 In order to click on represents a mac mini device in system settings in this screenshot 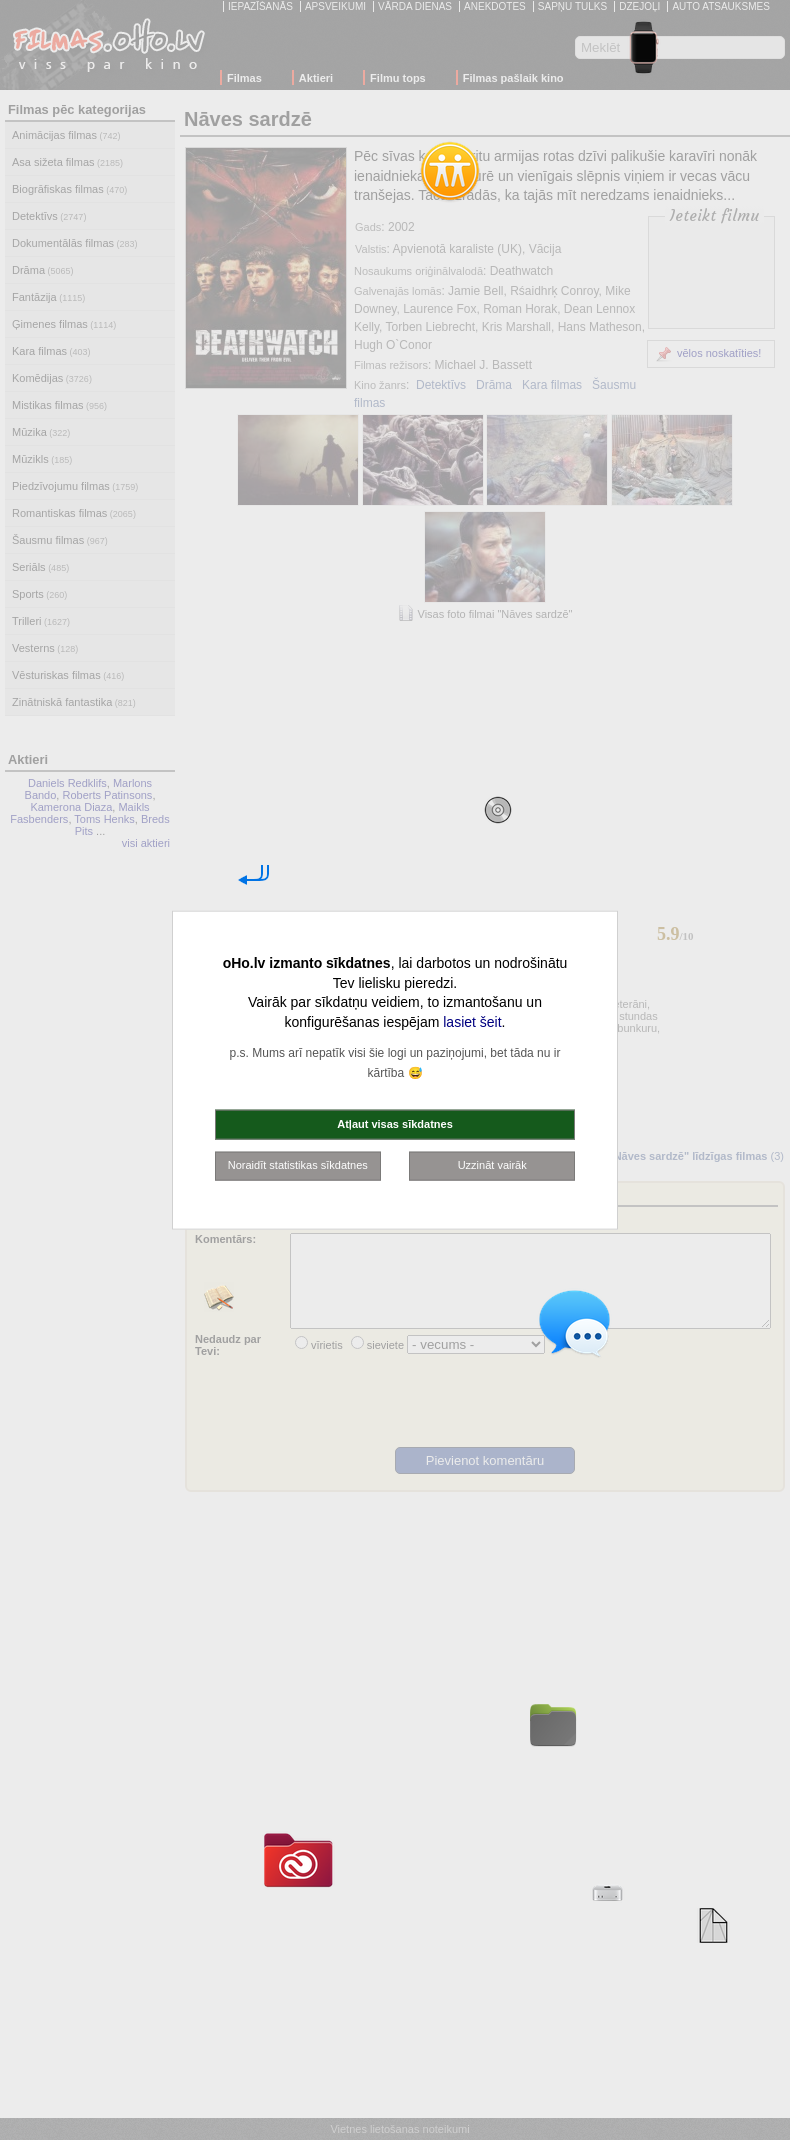, I will do `click(607, 1892)`.